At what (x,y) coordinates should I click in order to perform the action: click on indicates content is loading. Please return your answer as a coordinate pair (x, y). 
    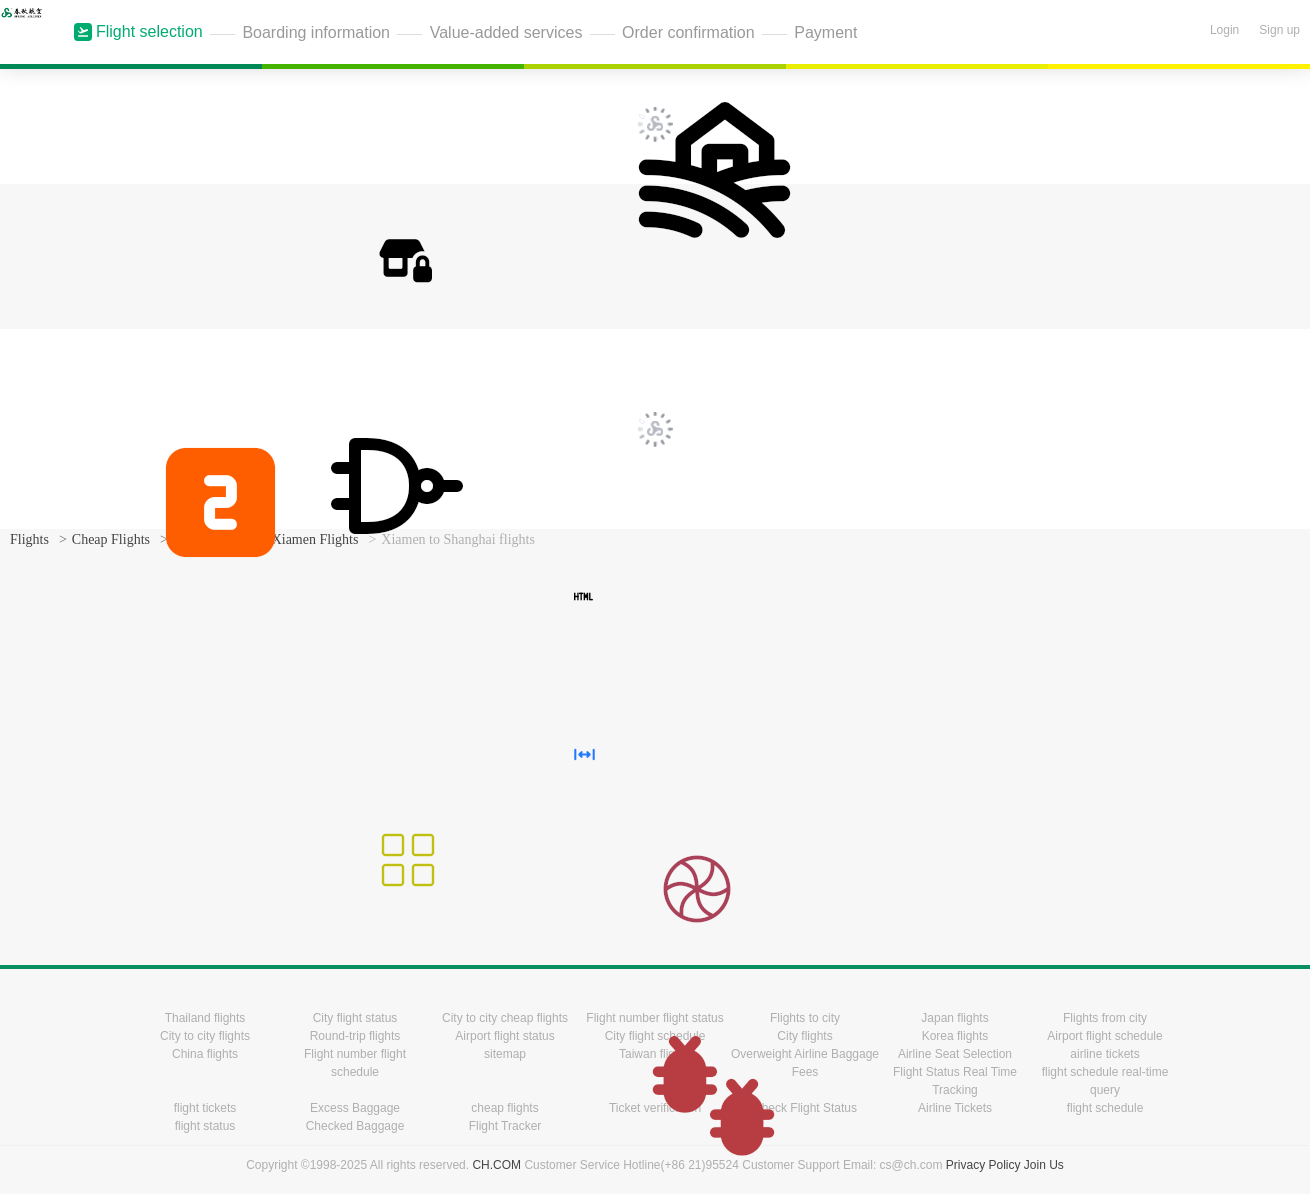
    Looking at the image, I should click on (697, 889).